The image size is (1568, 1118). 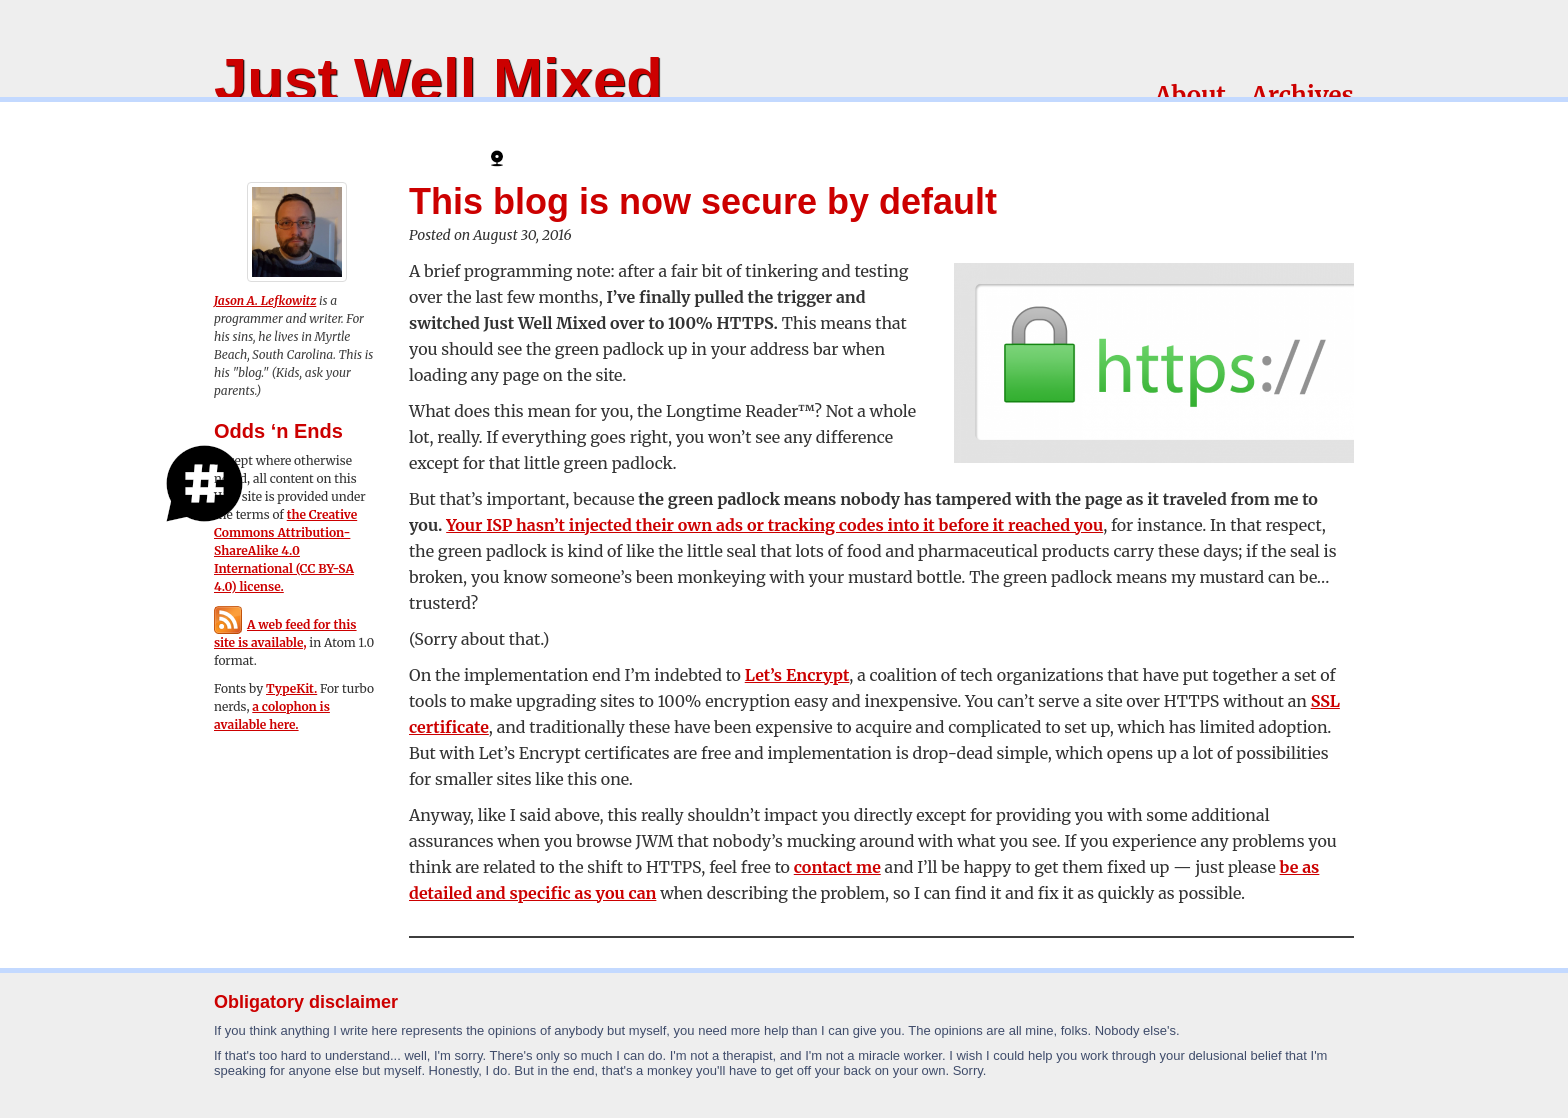 I want to click on open a chat channel or thread, so click(x=204, y=483).